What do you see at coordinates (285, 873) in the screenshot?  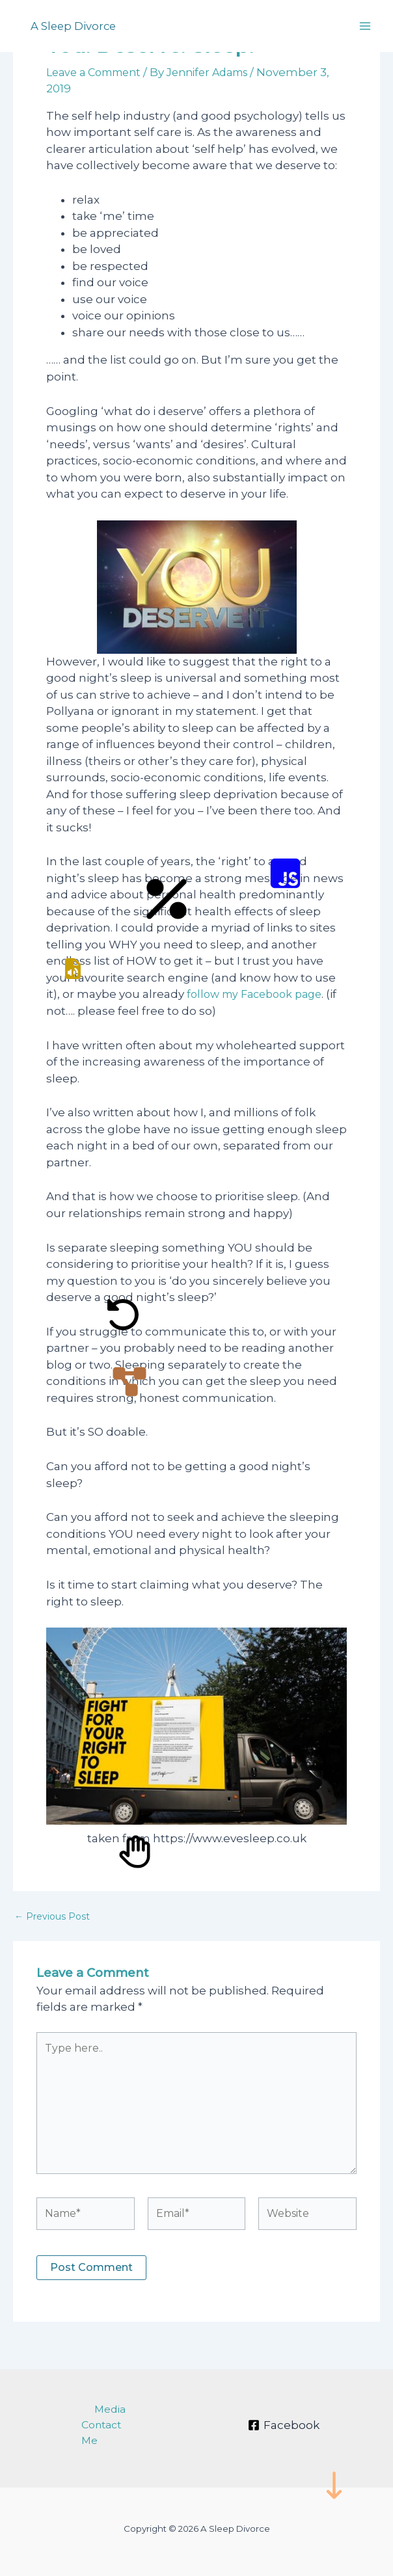 I see `JavaScript programming language logo` at bounding box center [285, 873].